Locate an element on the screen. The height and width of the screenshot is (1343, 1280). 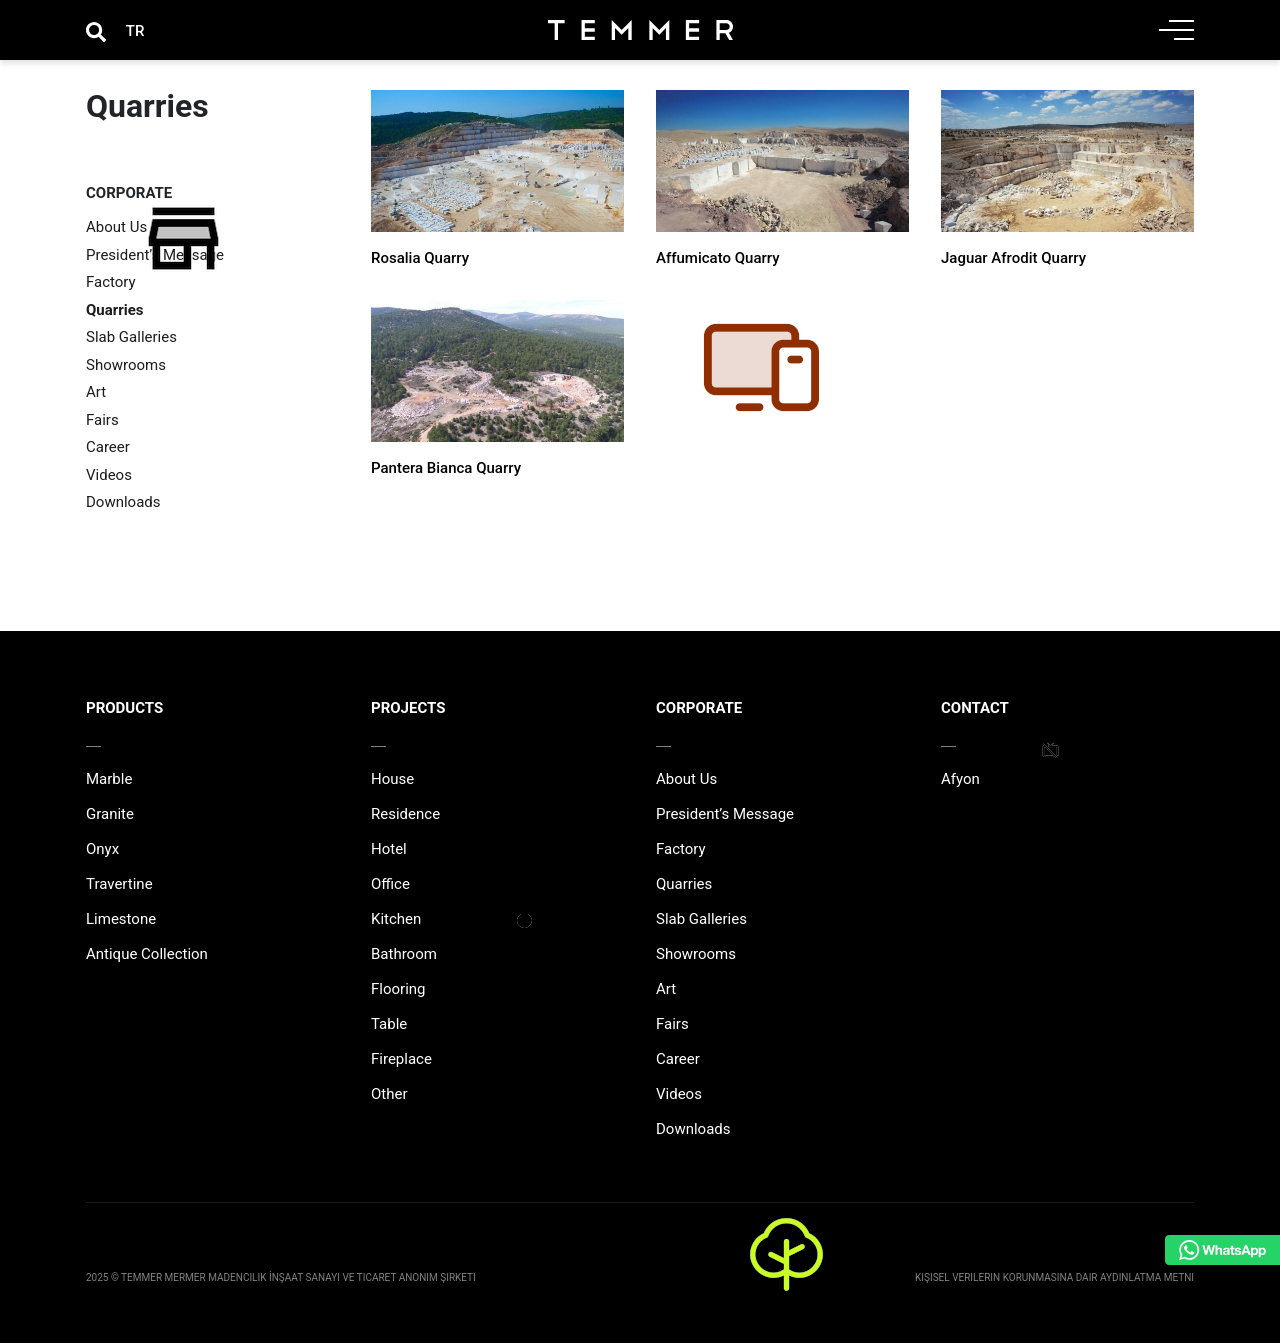
find nearby stores or shops is located at coordinates (183, 238).